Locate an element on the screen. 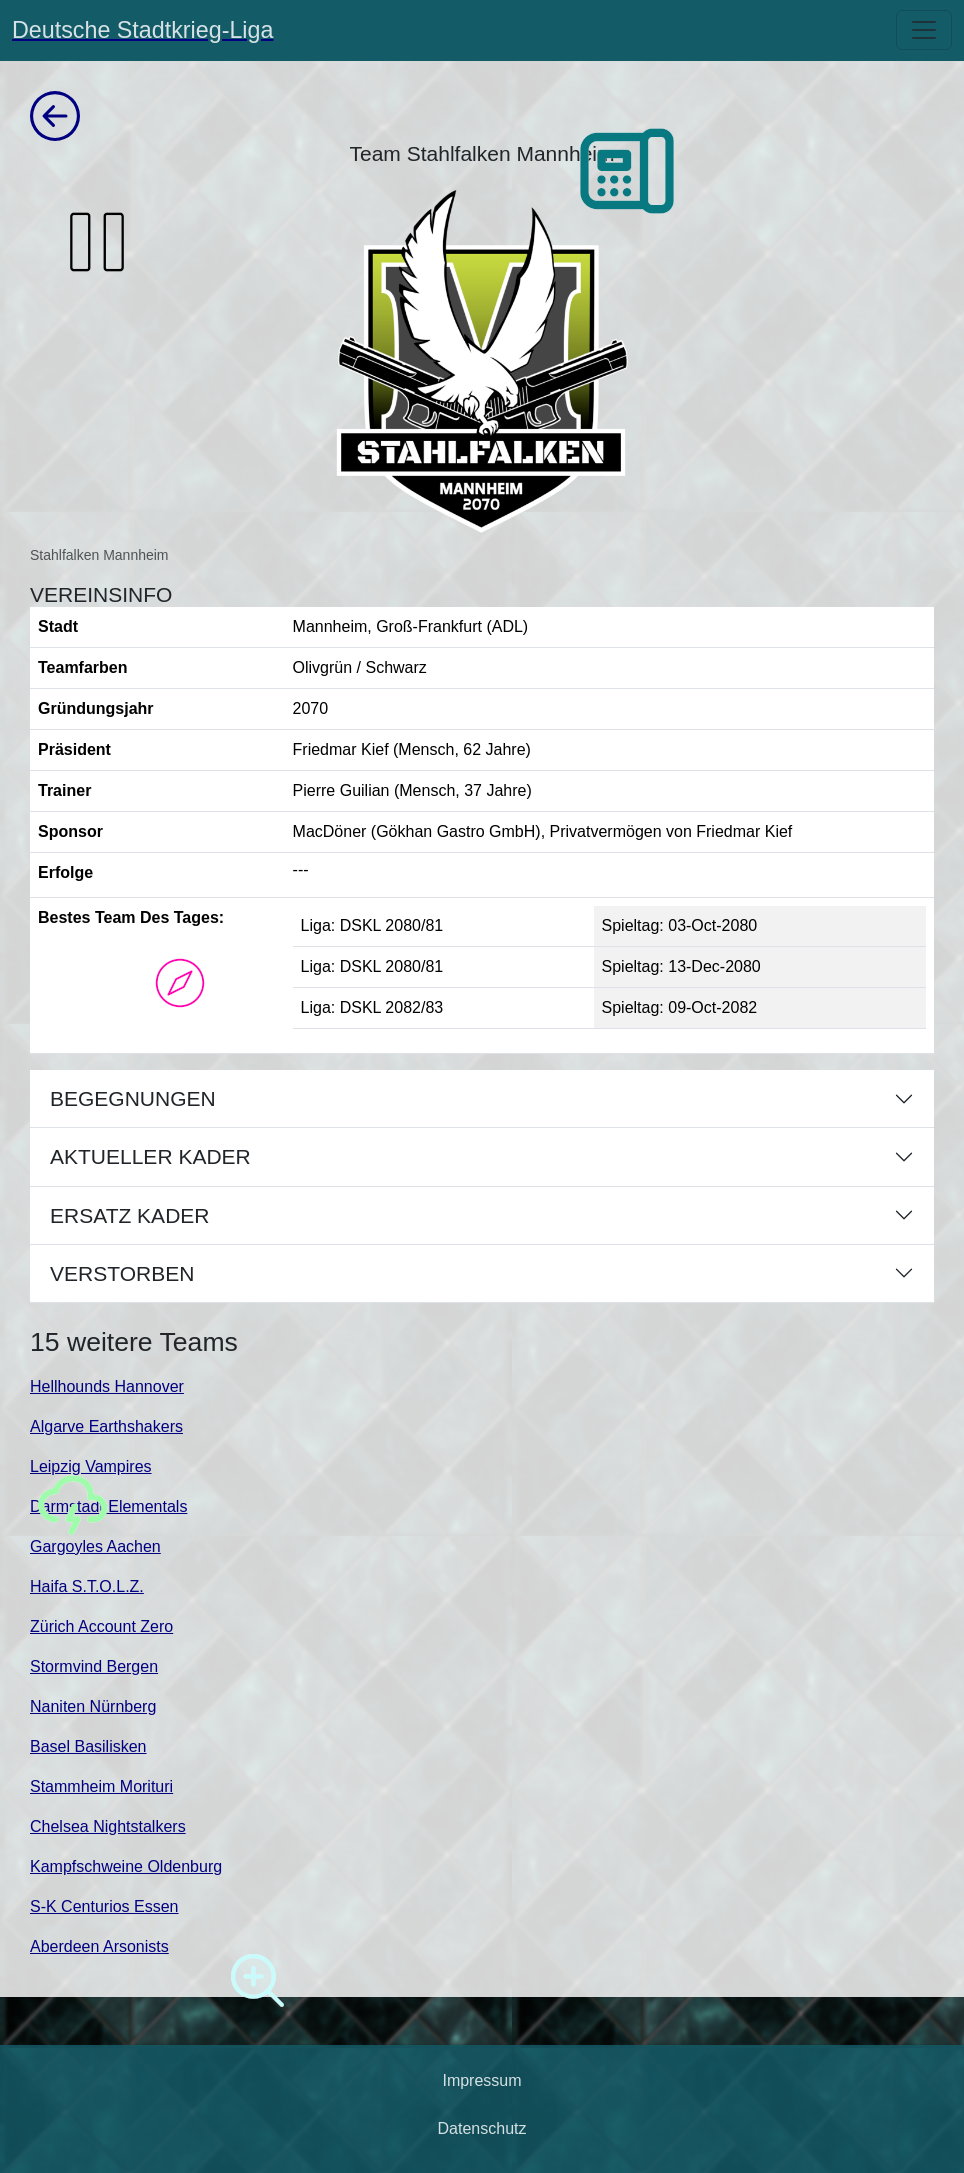 Image resolution: width=964 pixels, height=2173 pixels. access navigation or directions is located at coordinates (180, 983).